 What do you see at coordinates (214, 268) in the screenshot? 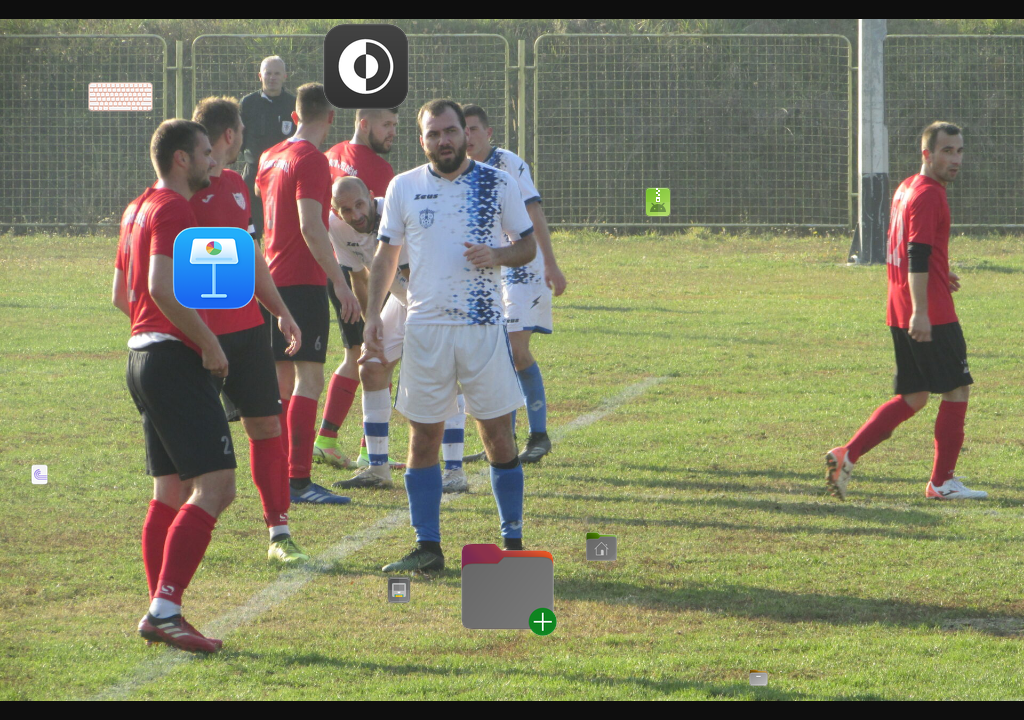
I see `open keynote to create or edit presentations` at bounding box center [214, 268].